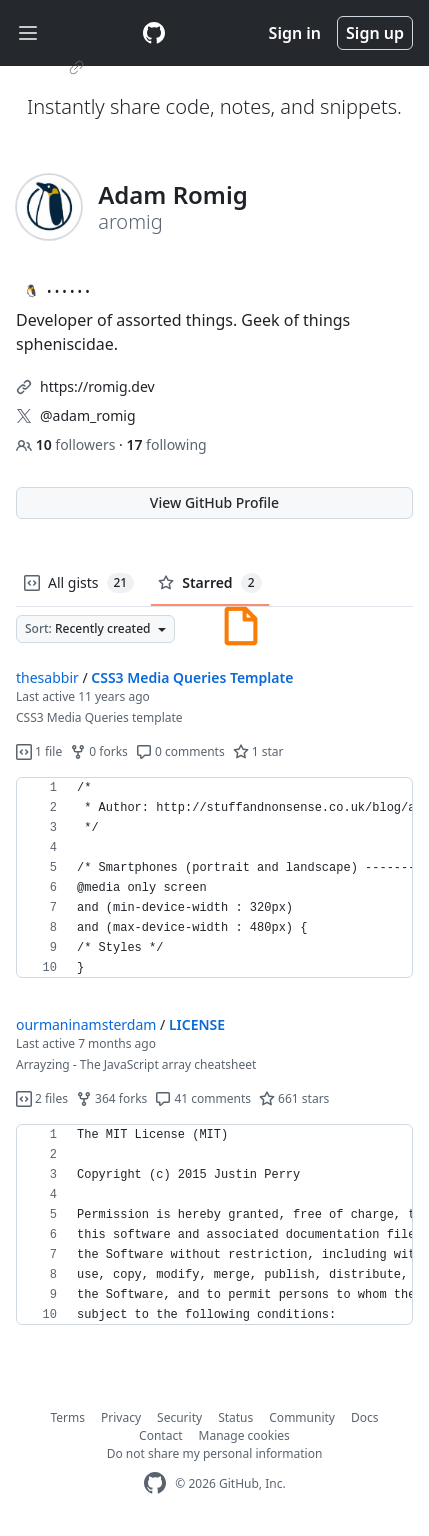  Describe the element at coordinates (241, 626) in the screenshot. I see `view or open a file` at that location.